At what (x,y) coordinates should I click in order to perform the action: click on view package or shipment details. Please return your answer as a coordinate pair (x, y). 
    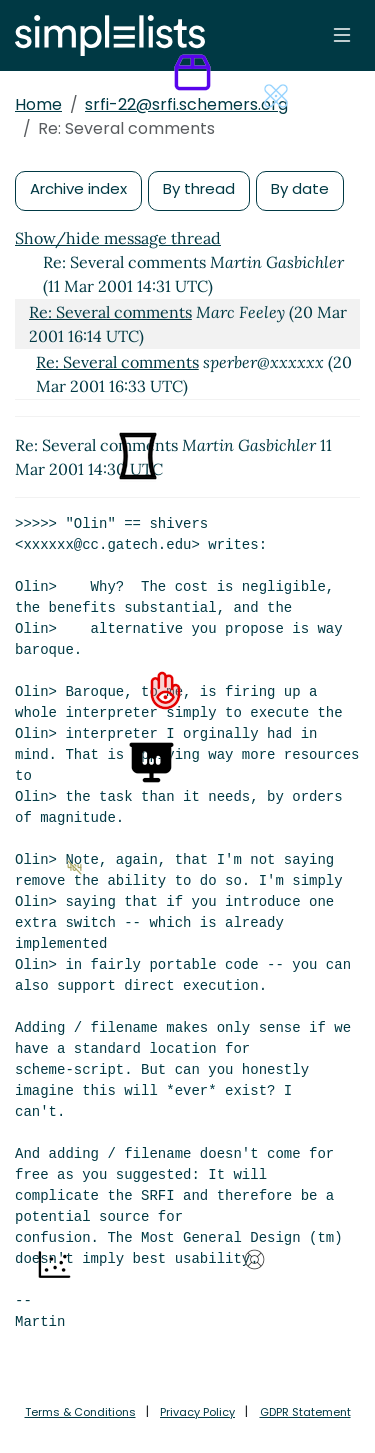
    Looking at the image, I should click on (192, 72).